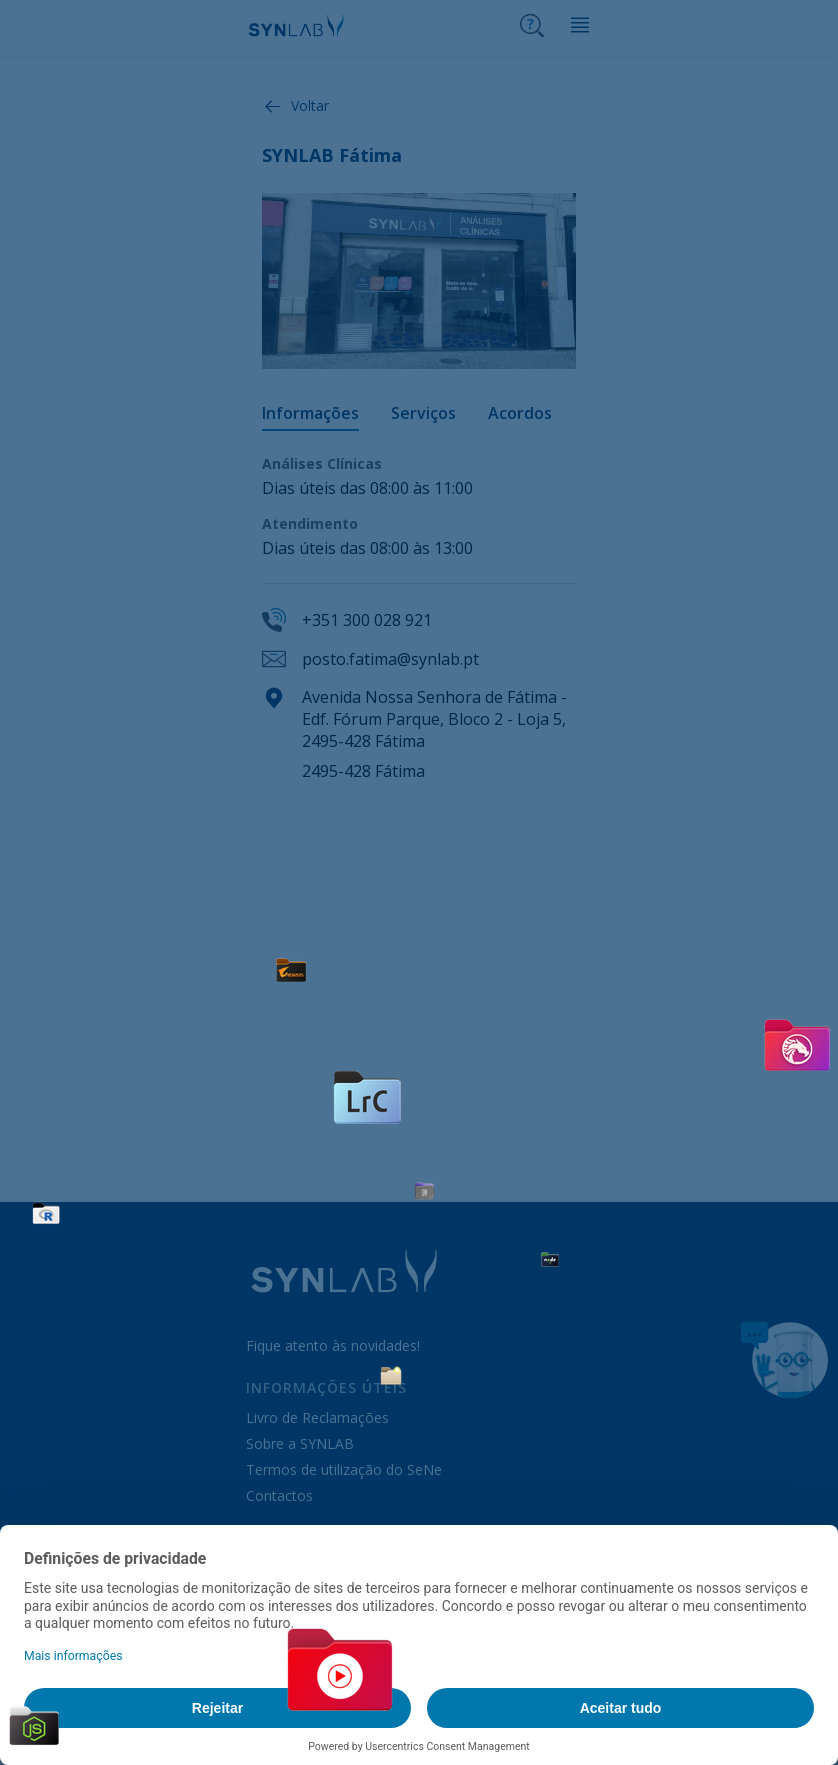  Describe the element at coordinates (424, 1190) in the screenshot. I see `open templates folder` at that location.